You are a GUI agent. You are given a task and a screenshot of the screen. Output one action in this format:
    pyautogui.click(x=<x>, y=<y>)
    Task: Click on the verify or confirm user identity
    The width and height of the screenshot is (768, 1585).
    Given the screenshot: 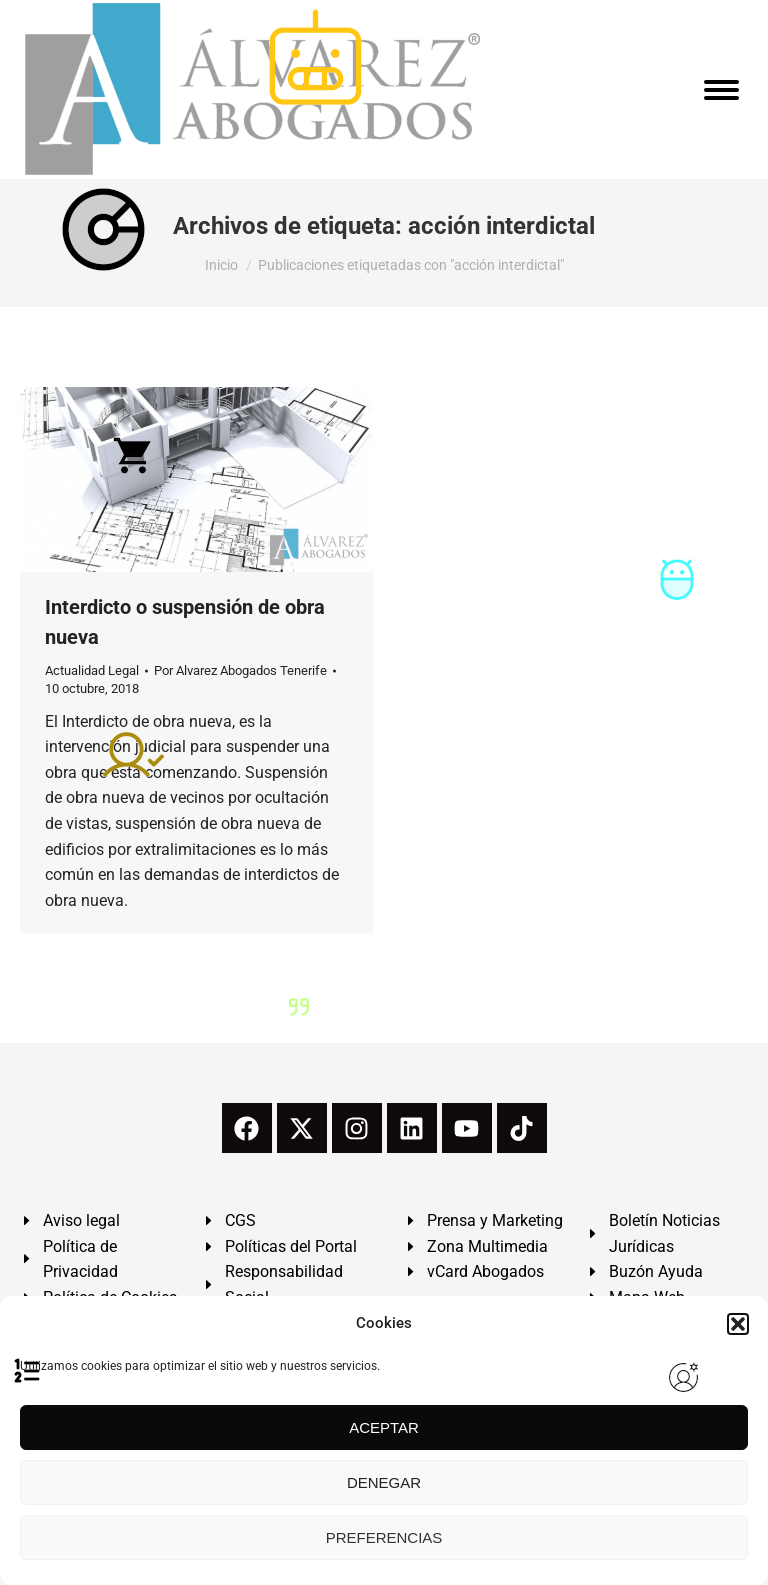 What is the action you would take?
    pyautogui.click(x=131, y=756)
    